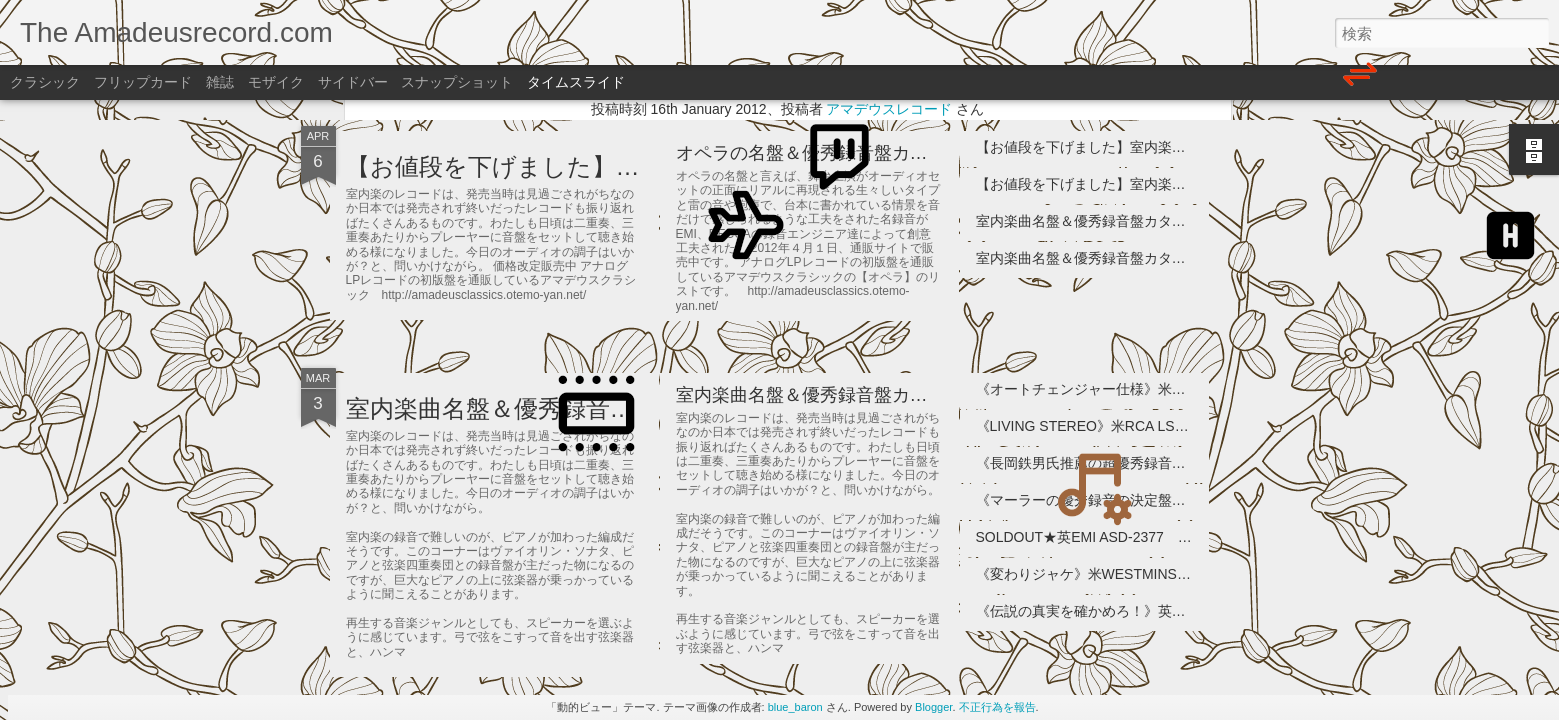  What do you see at coordinates (1360, 74) in the screenshot?
I see `switch or swap between two items` at bounding box center [1360, 74].